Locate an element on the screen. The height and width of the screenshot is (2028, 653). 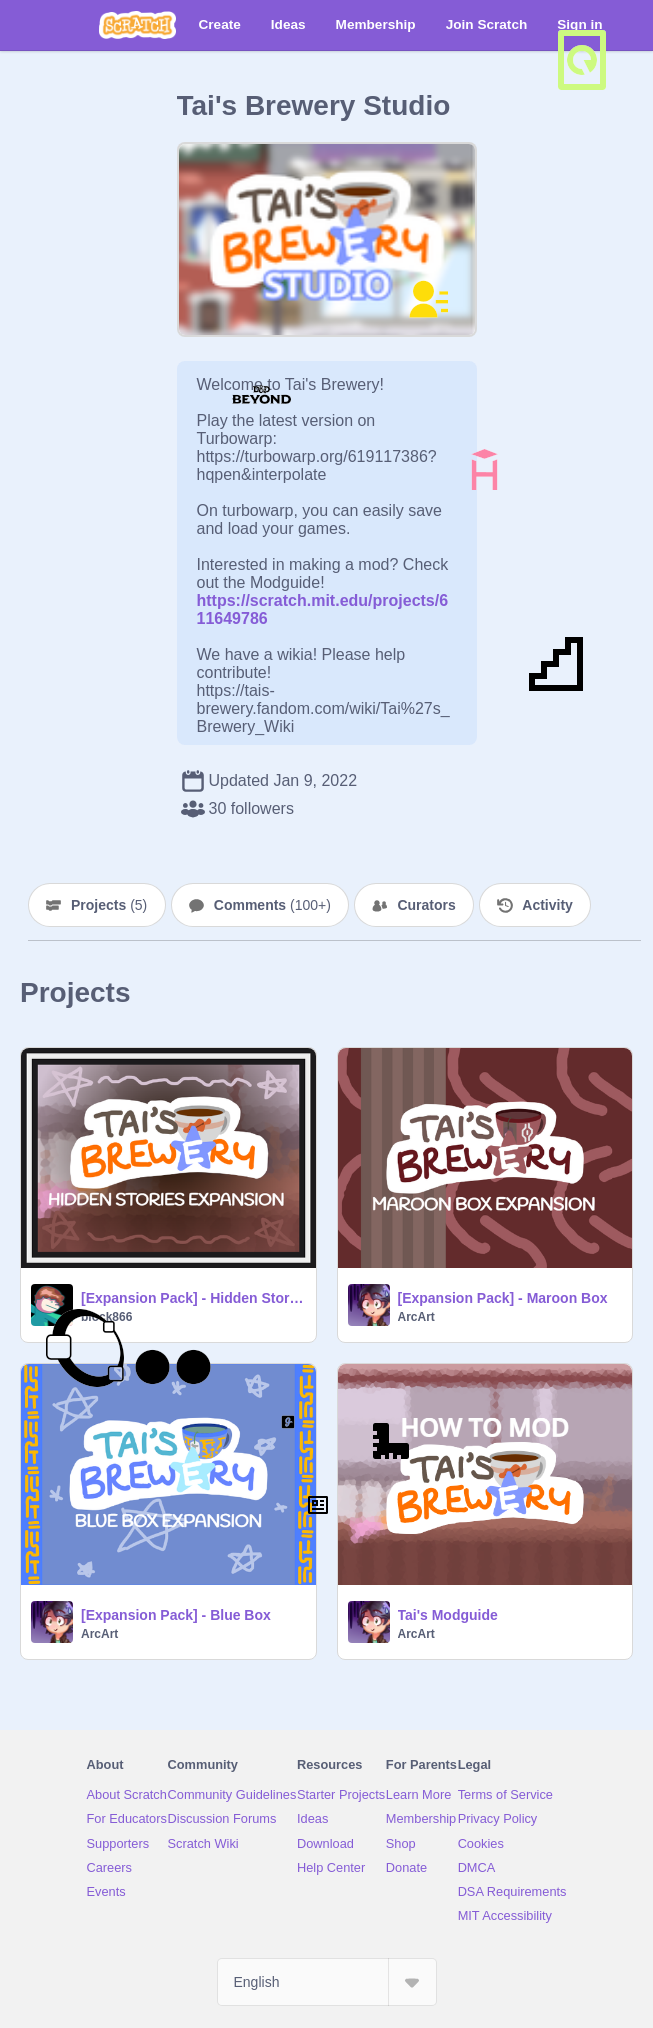
glide app logo is located at coordinates (288, 1422).